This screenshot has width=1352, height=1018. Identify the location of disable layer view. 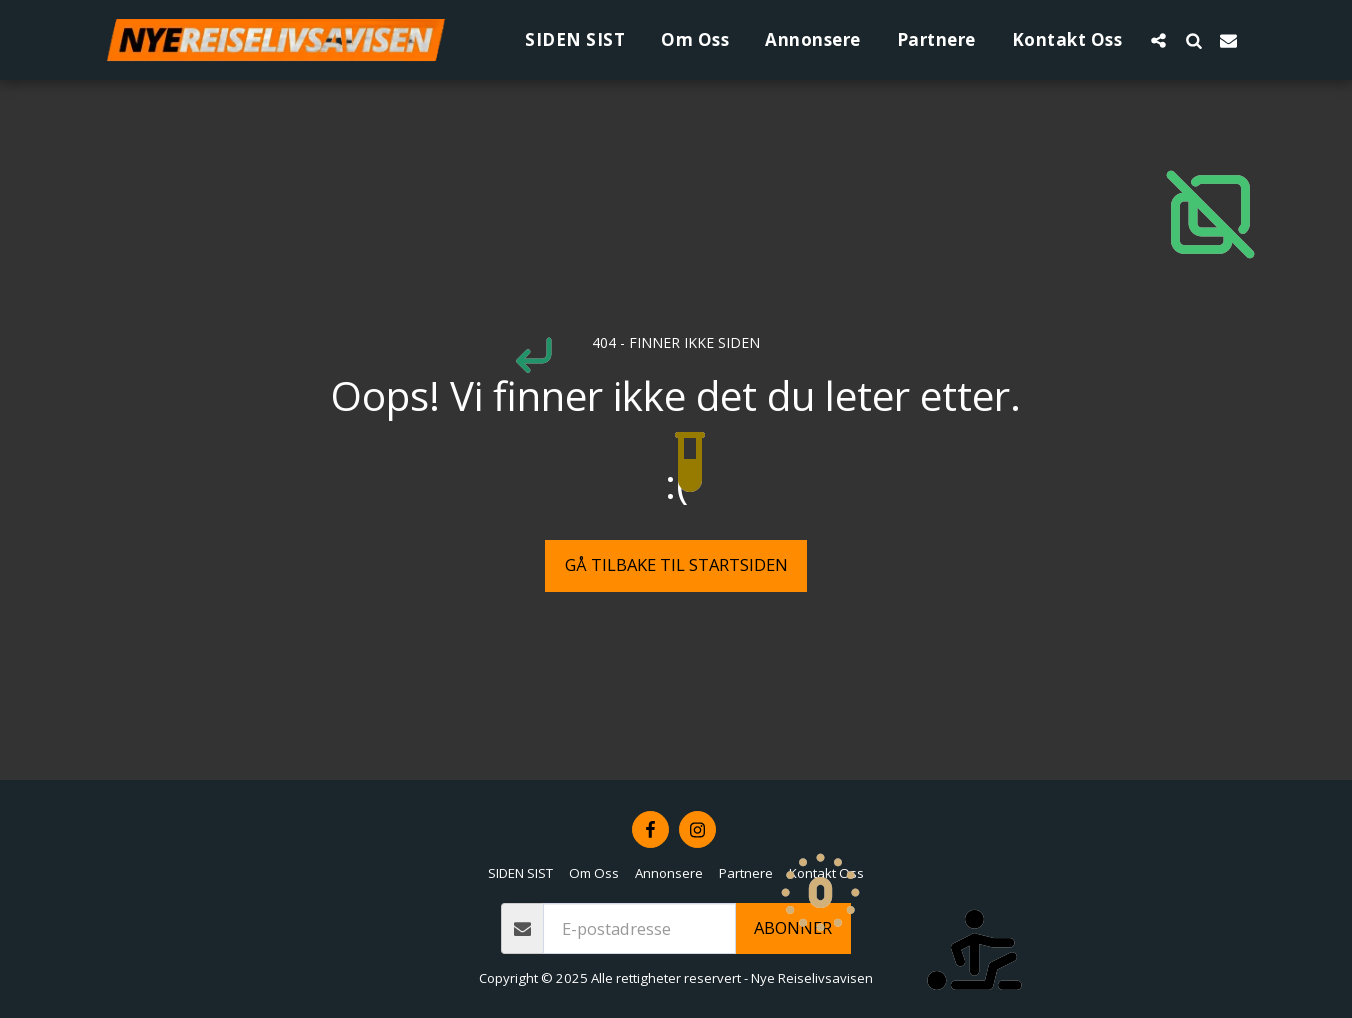
(1210, 214).